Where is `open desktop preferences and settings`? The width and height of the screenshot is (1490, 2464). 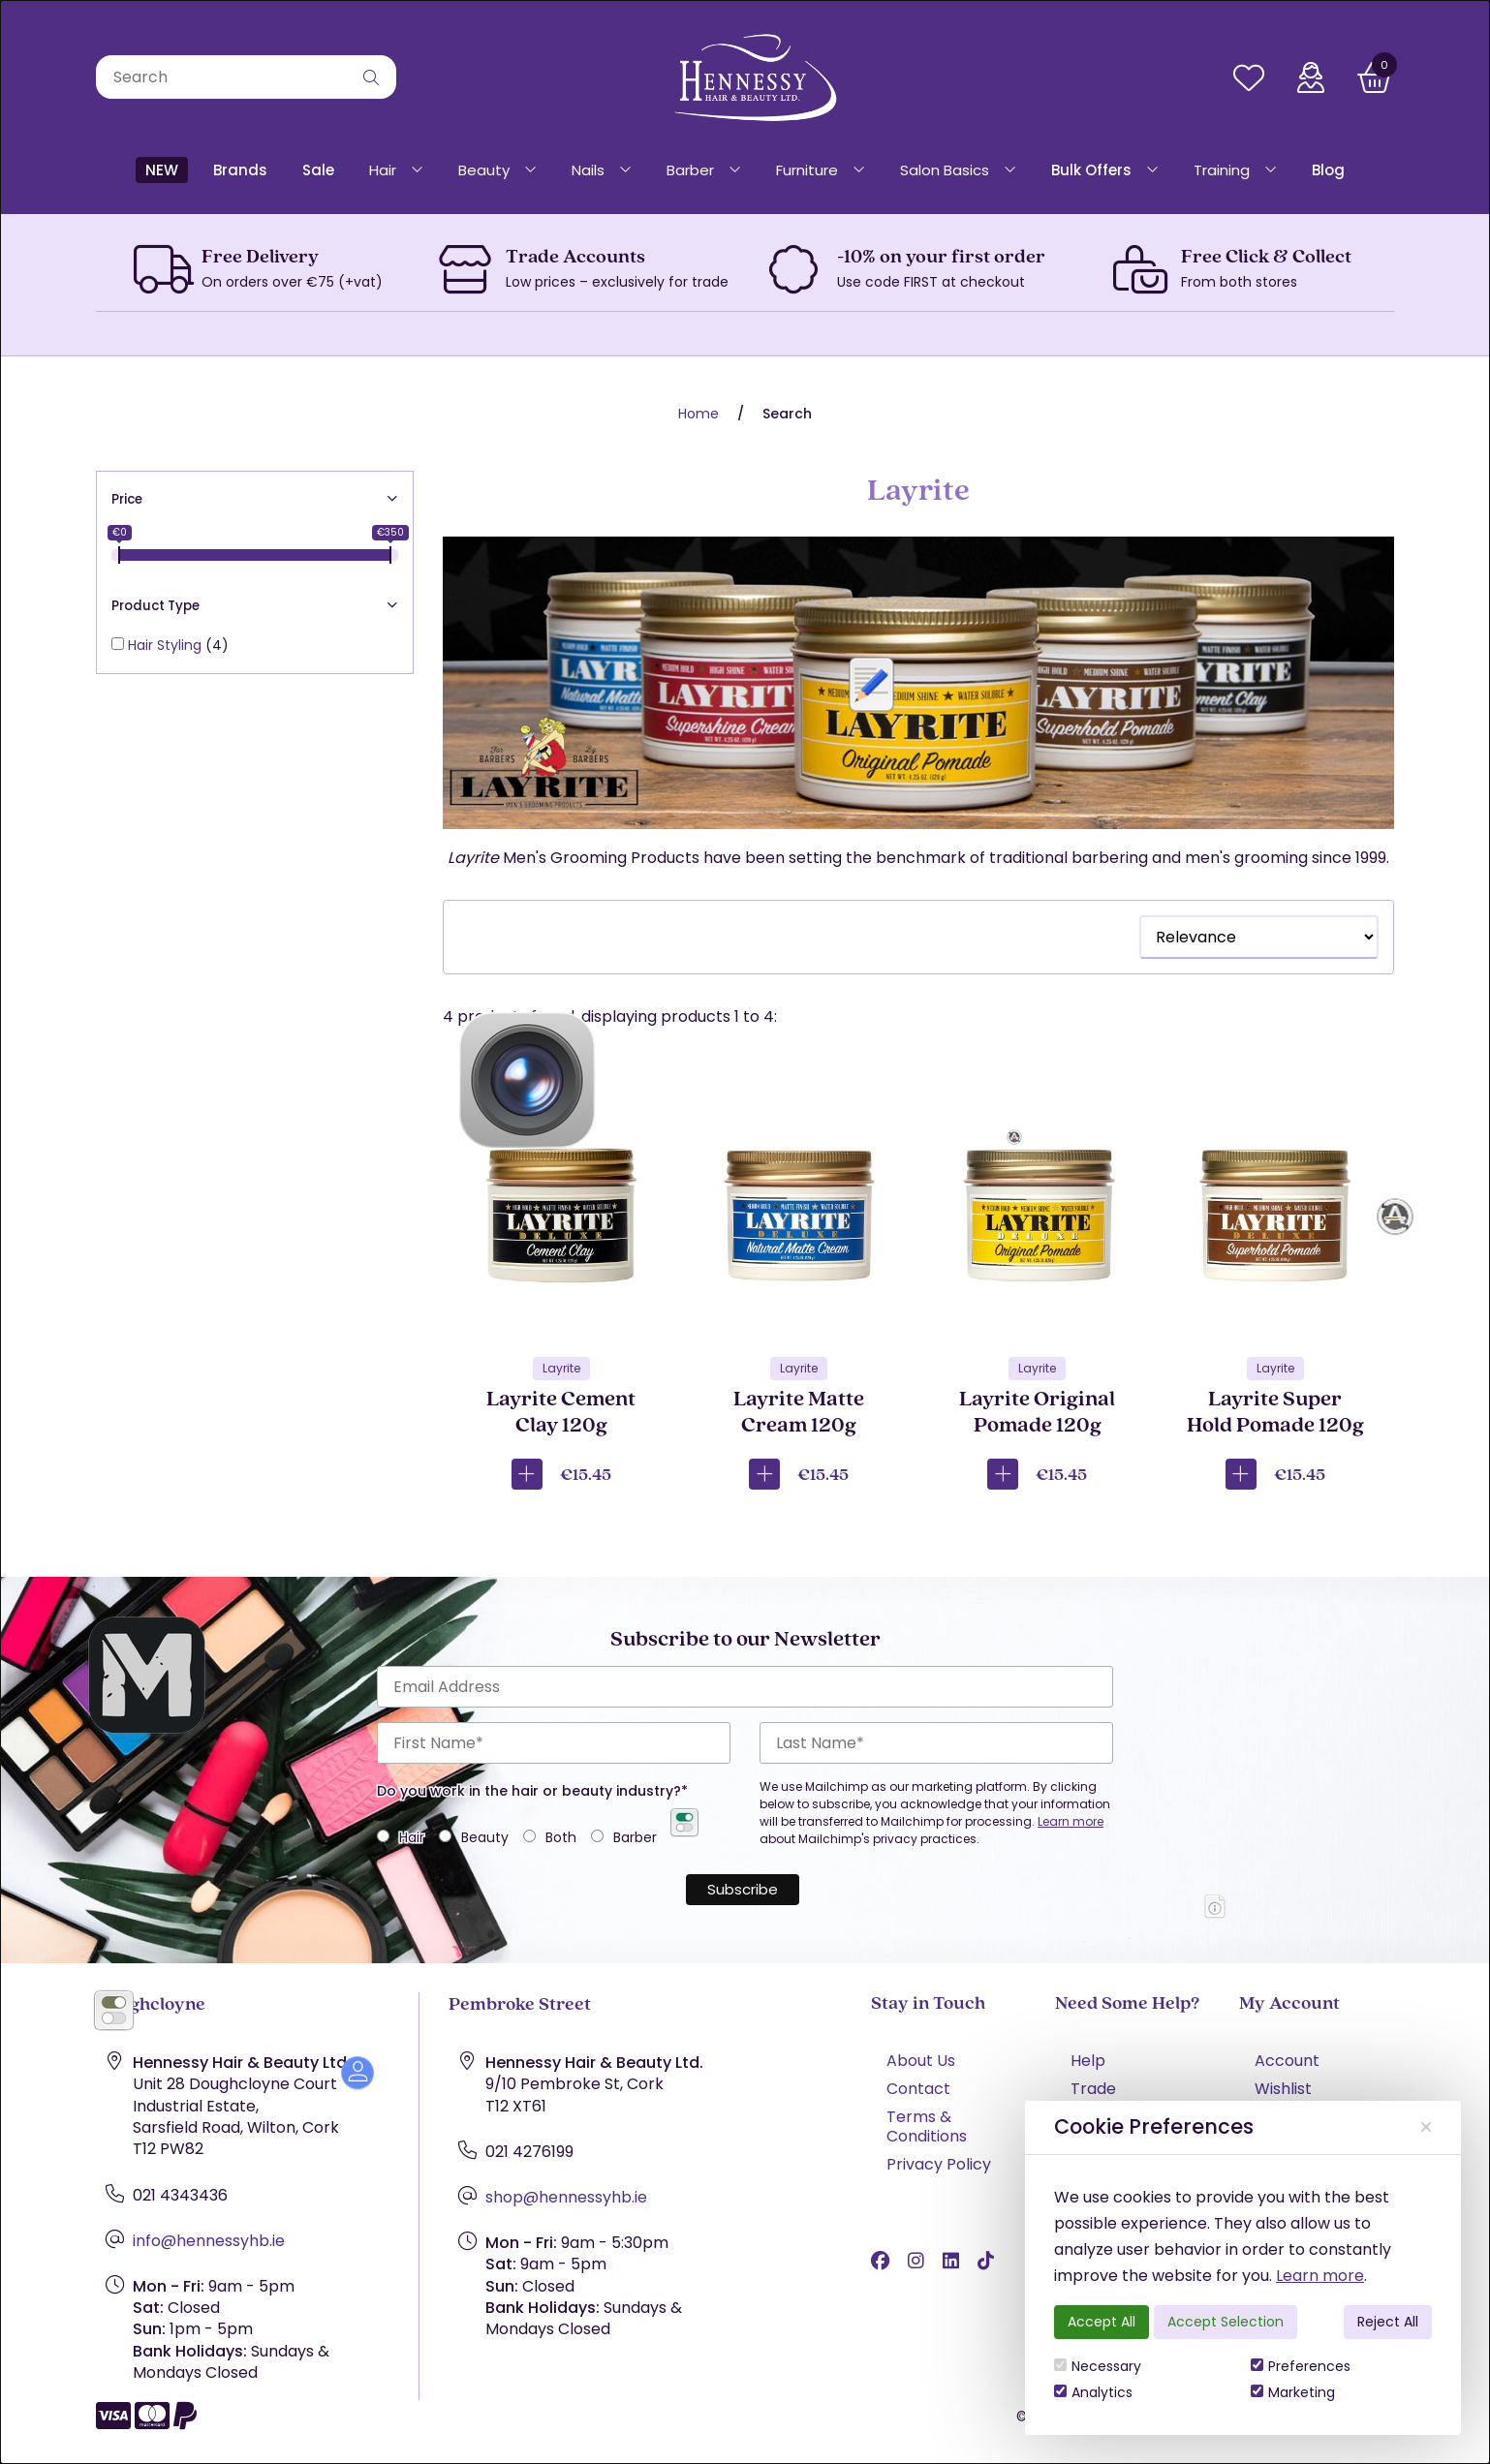 open desktop preferences and settings is located at coordinates (684, 1822).